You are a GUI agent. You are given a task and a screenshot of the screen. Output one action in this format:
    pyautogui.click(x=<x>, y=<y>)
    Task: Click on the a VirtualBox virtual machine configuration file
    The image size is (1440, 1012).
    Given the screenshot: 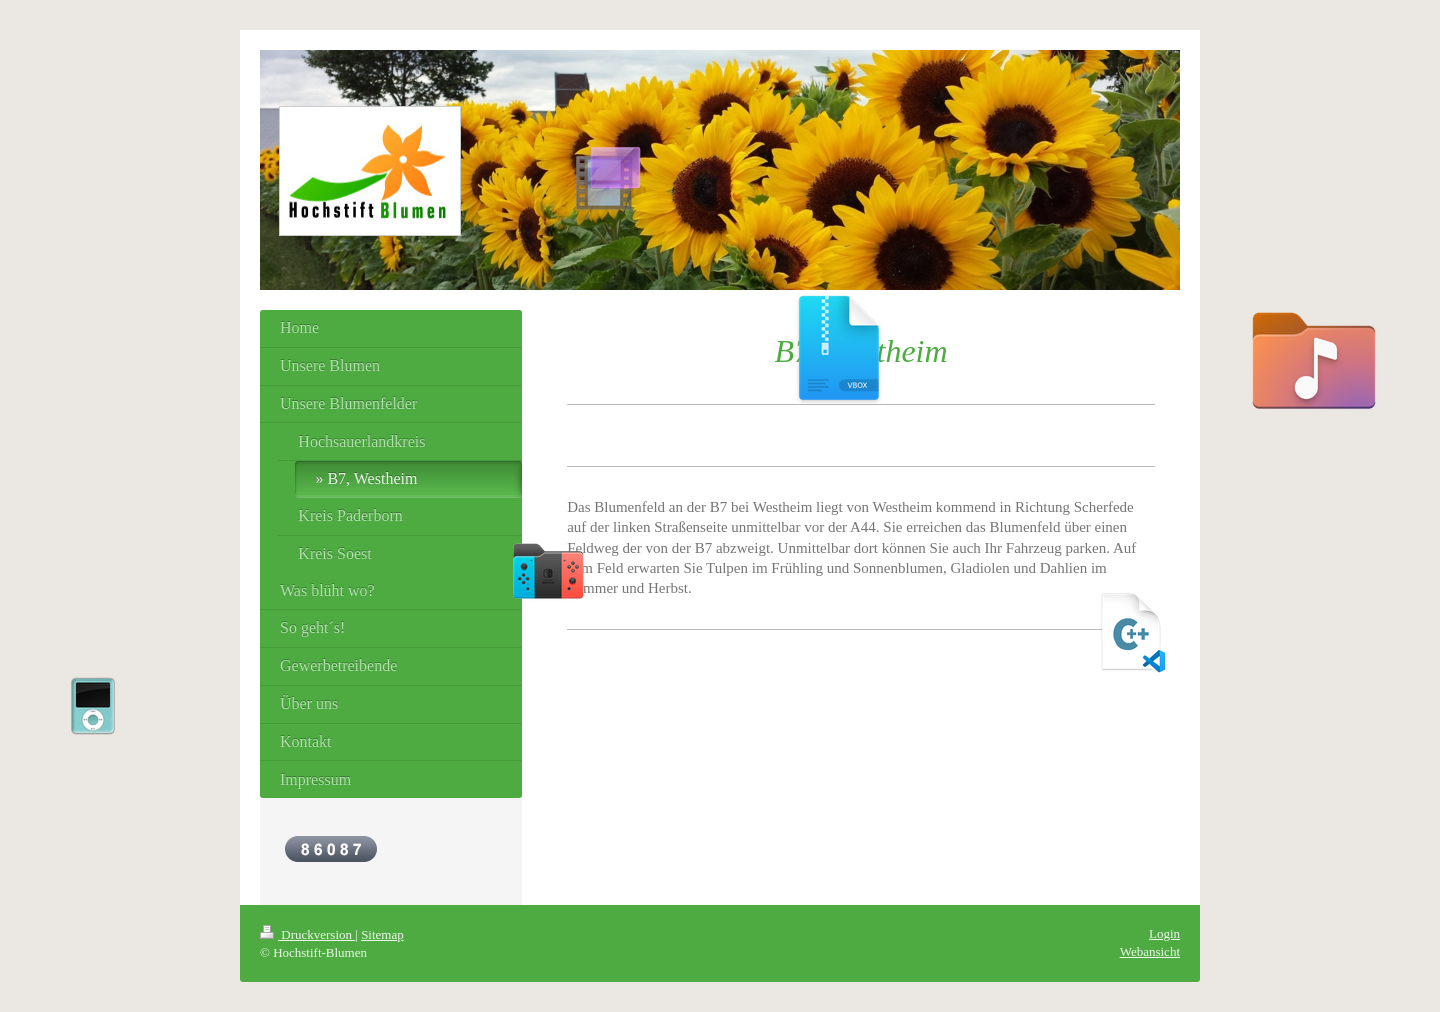 What is the action you would take?
    pyautogui.click(x=839, y=350)
    